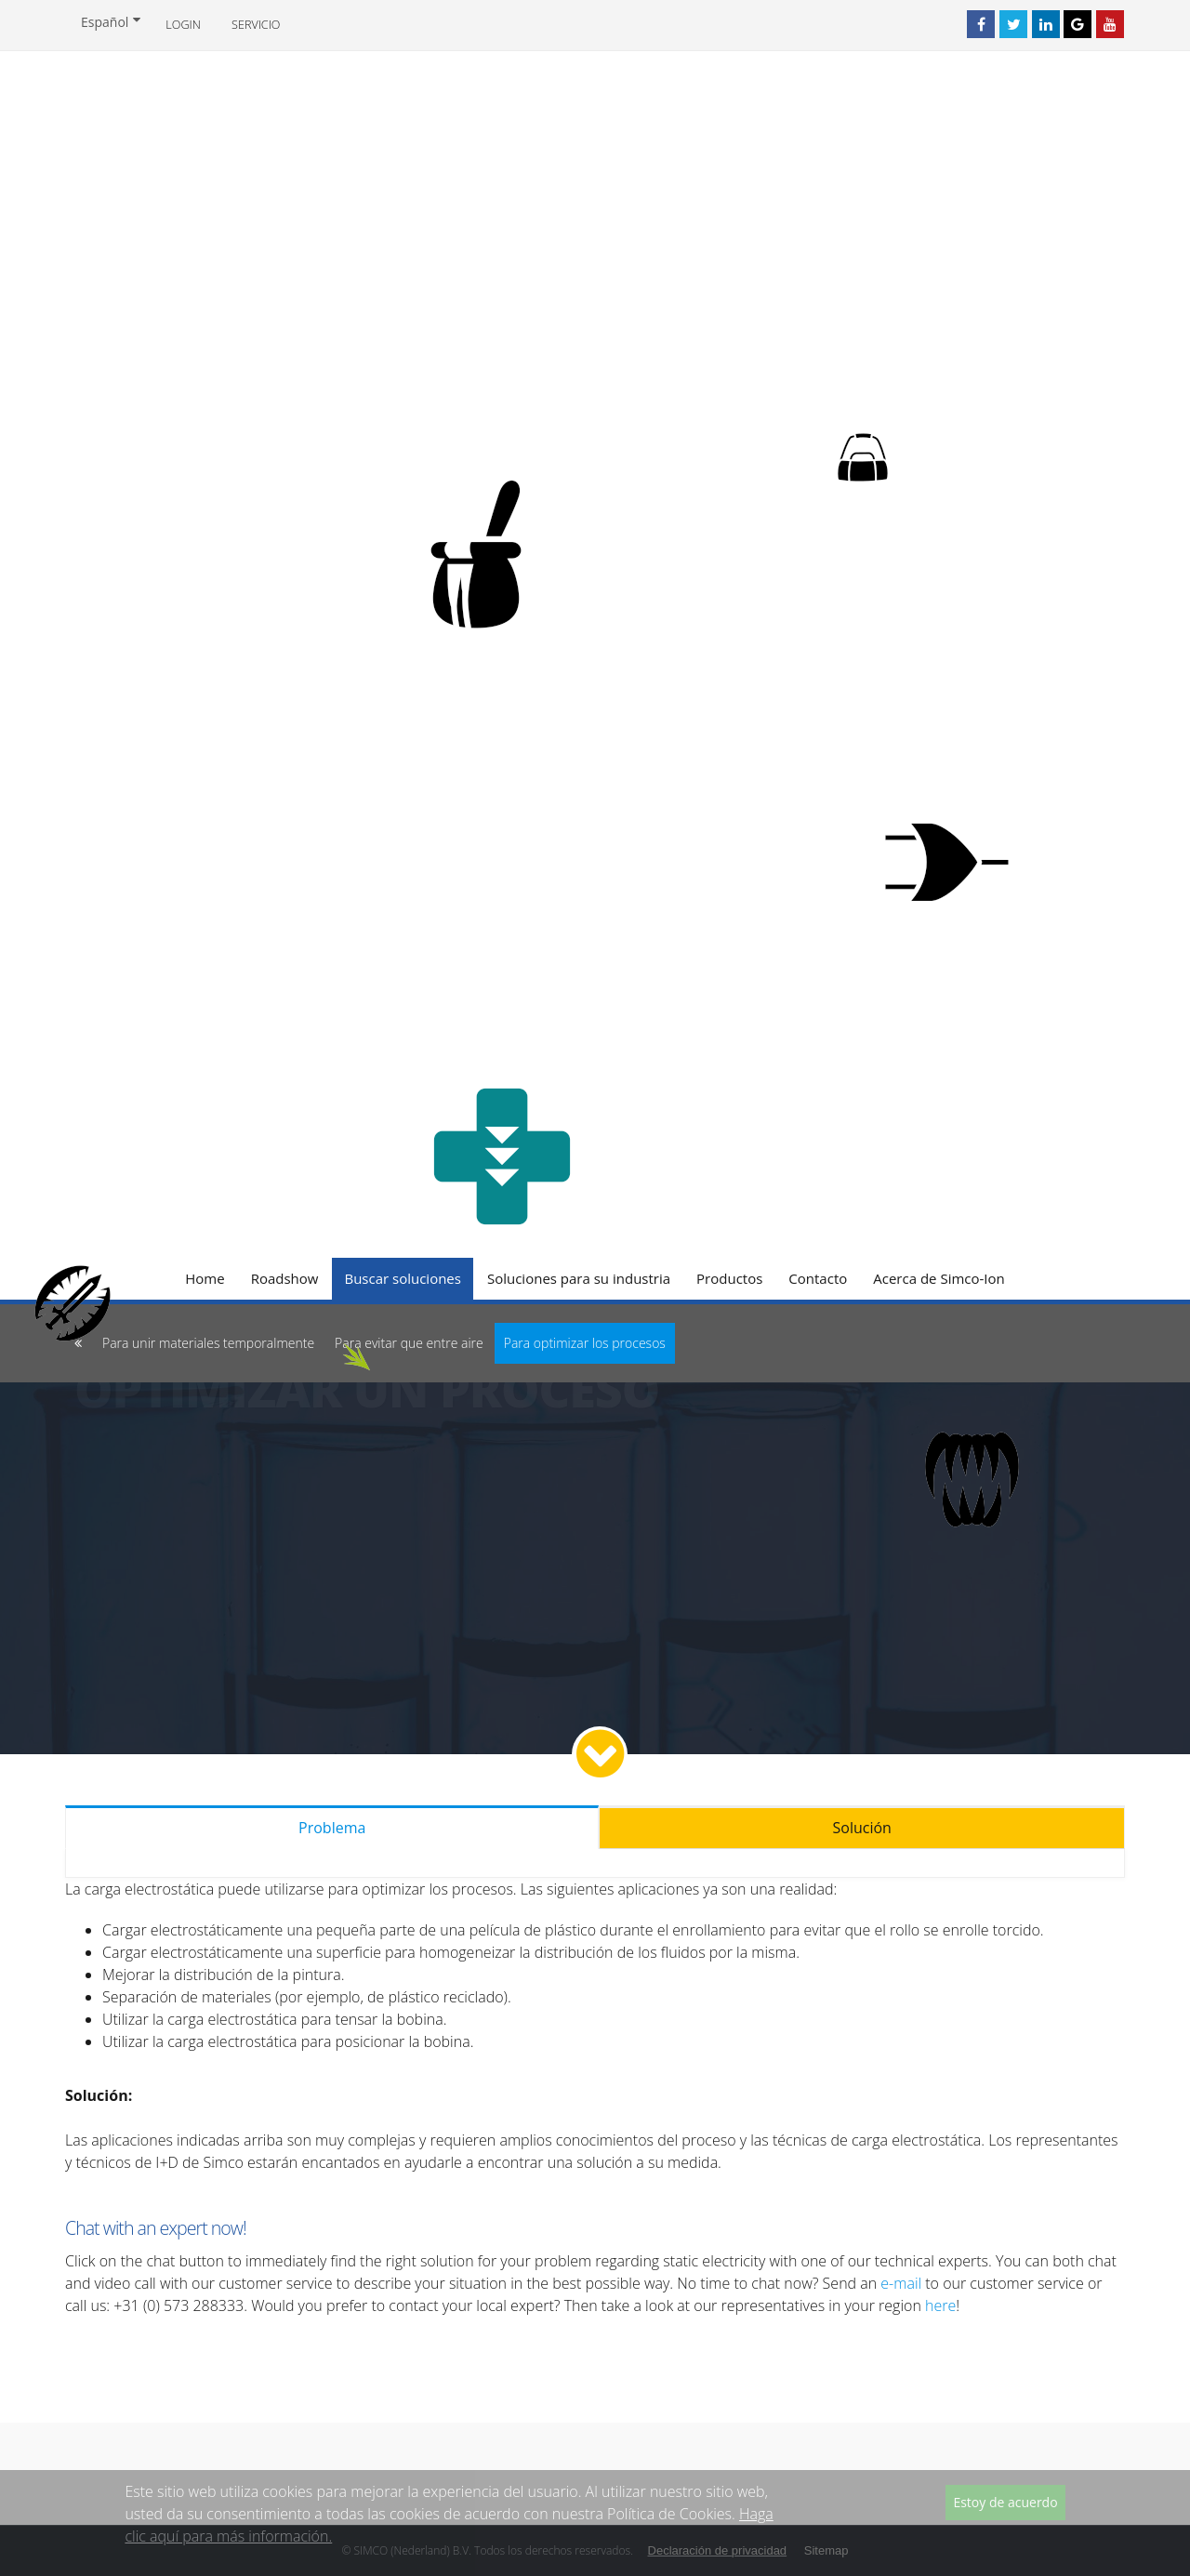 The height and width of the screenshot is (2576, 1190). I want to click on indicates health or HP is decreasing, so click(502, 1156).